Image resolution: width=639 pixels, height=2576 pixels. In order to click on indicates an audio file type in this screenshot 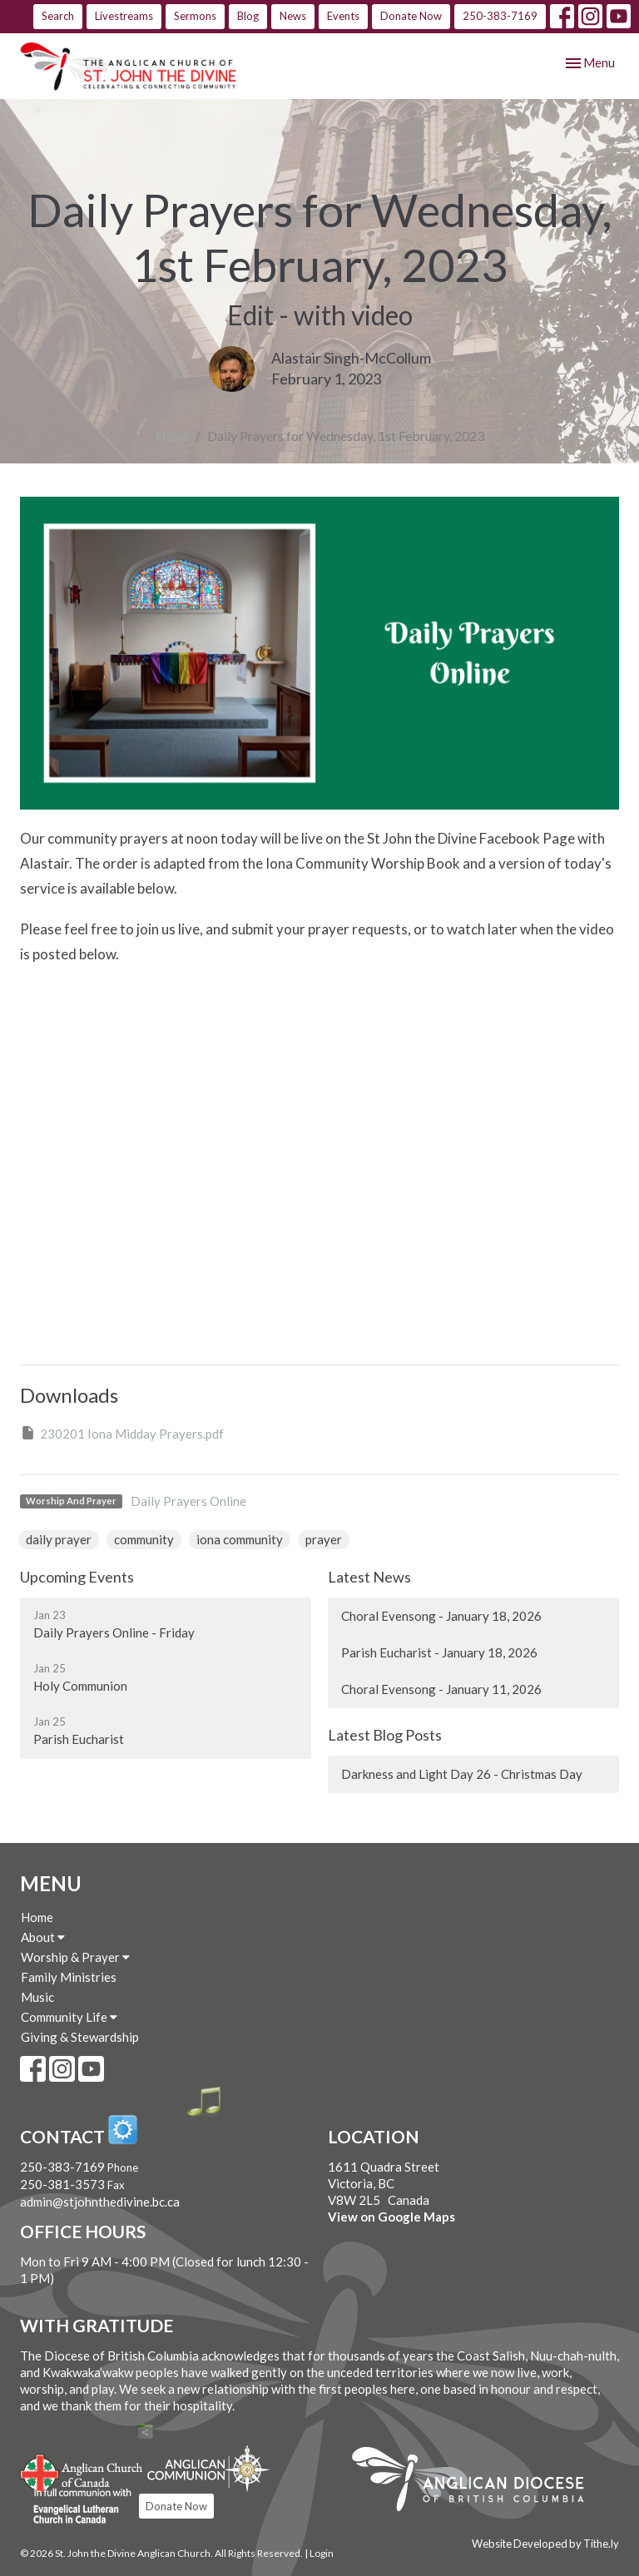, I will do `click(204, 2102)`.